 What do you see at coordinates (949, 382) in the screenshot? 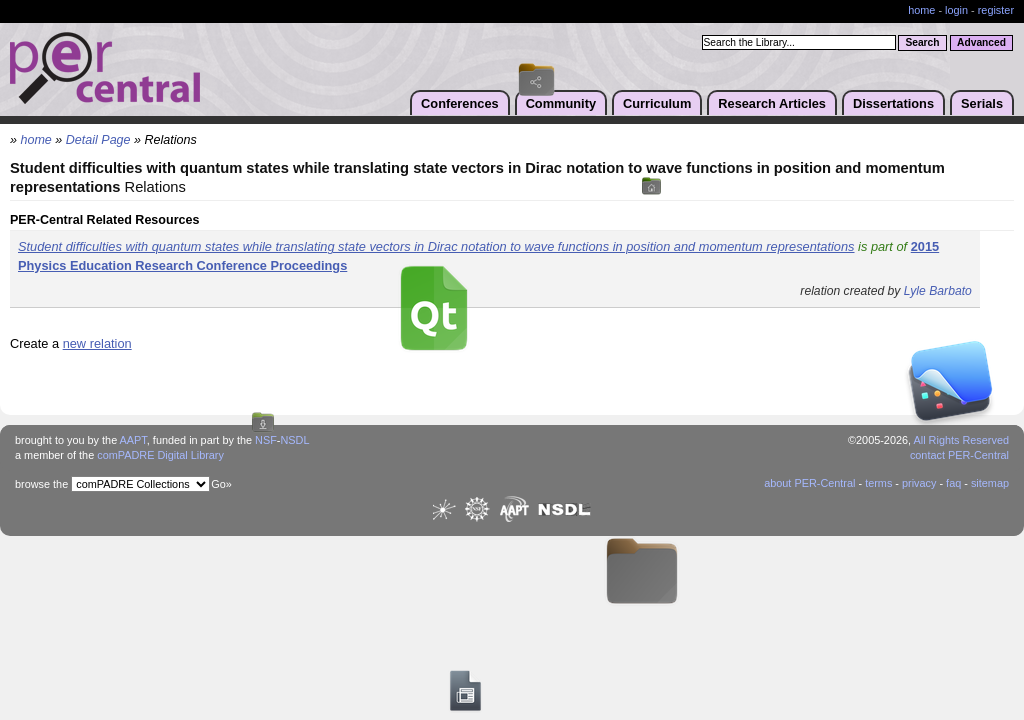
I see `access screen capture or screenshot tool` at bounding box center [949, 382].